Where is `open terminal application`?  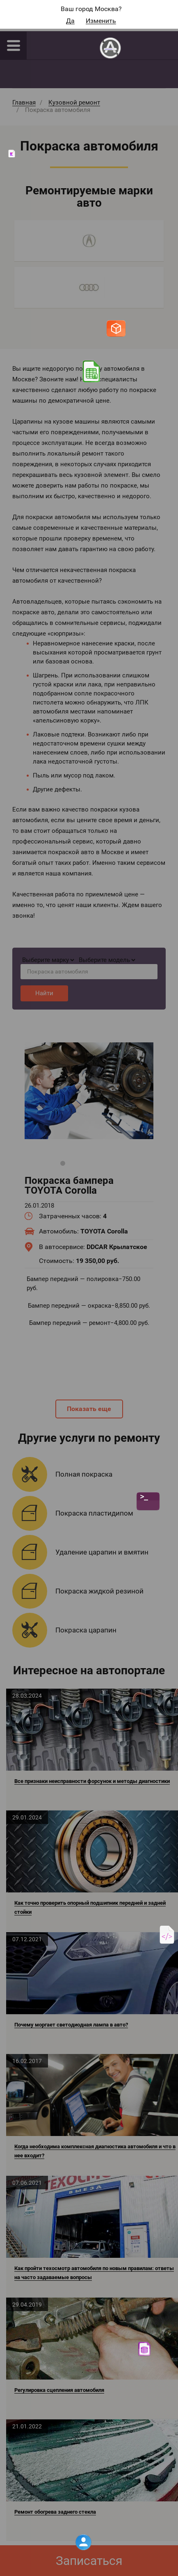 open terminal application is located at coordinates (148, 1501).